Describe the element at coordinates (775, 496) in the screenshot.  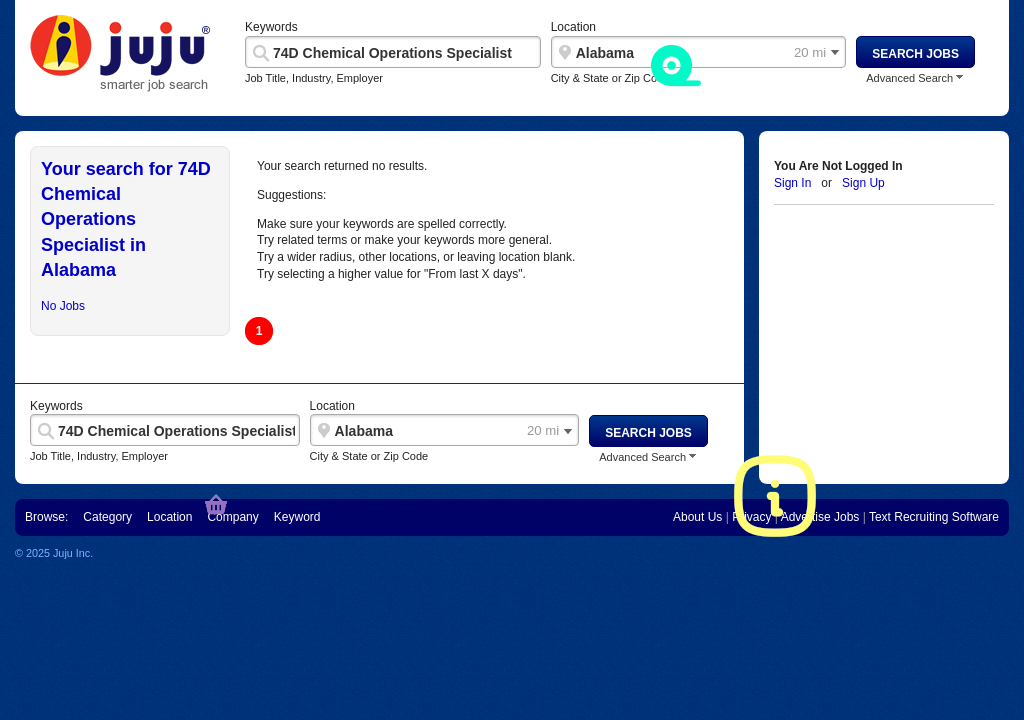
I see `view more information or details` at that location.